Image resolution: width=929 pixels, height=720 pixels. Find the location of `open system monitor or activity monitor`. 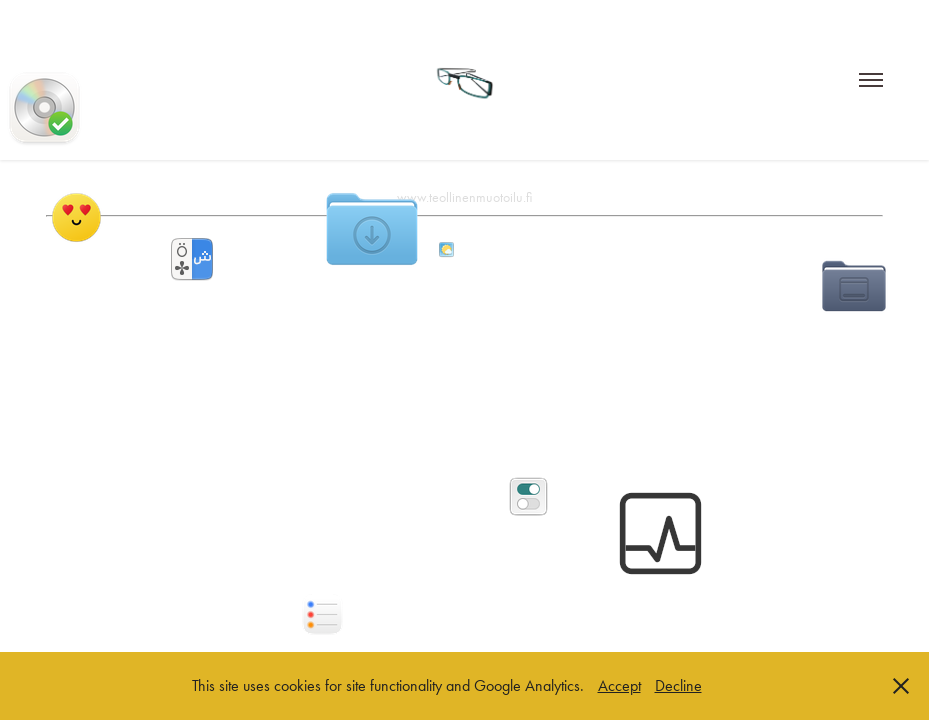

open system monitor or activity monitor is located at coordinates (660, 533).